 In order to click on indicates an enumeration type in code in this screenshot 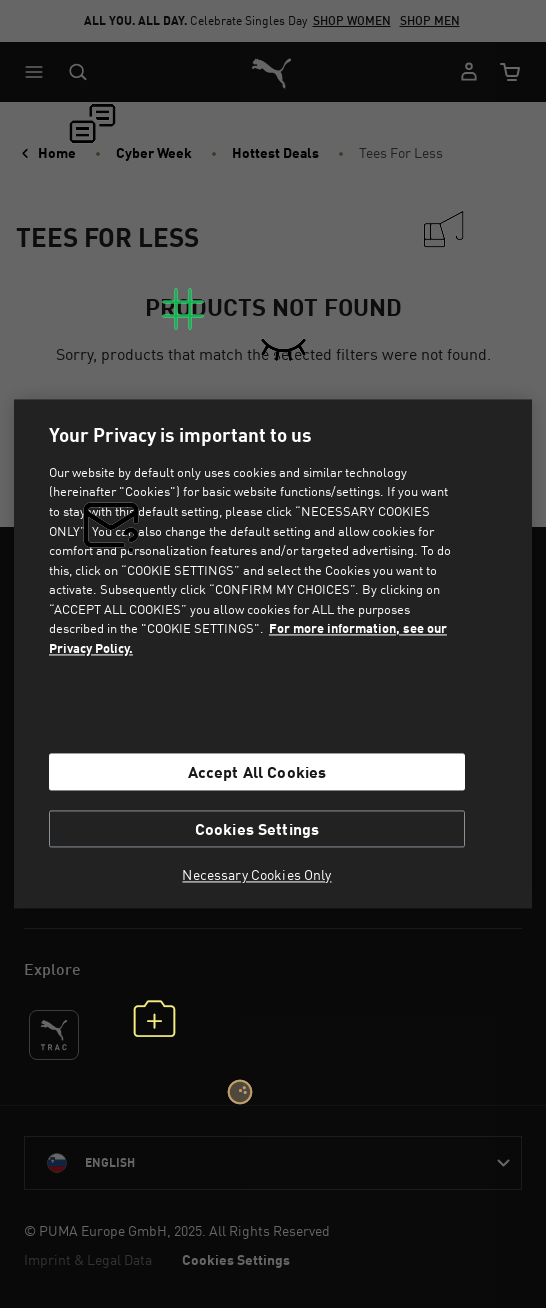, I will do `click(92, 123)`.